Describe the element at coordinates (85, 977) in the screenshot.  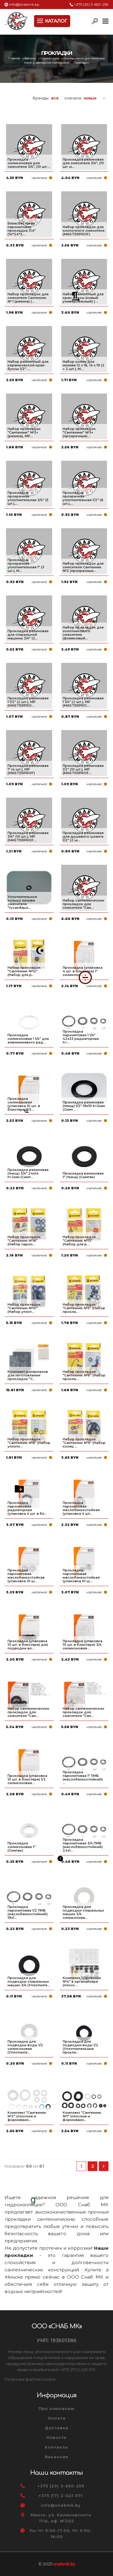
I see `perform division calculation` at that location.